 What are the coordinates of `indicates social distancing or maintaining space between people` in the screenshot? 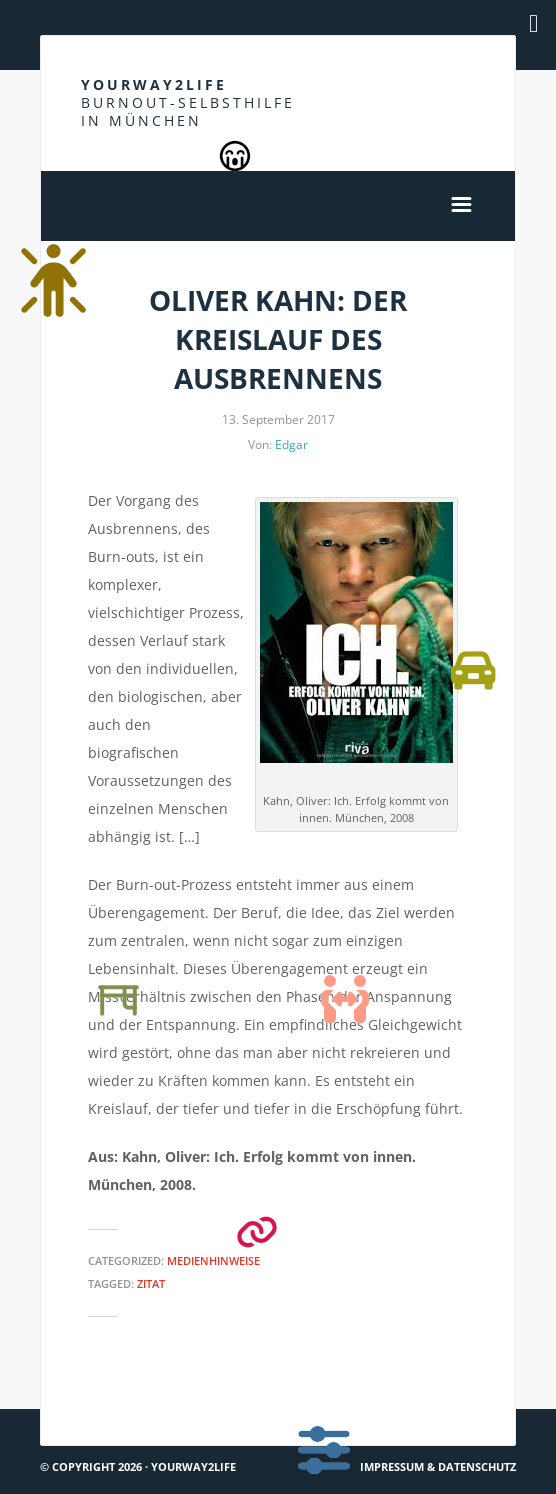 It's located at (345, 999).